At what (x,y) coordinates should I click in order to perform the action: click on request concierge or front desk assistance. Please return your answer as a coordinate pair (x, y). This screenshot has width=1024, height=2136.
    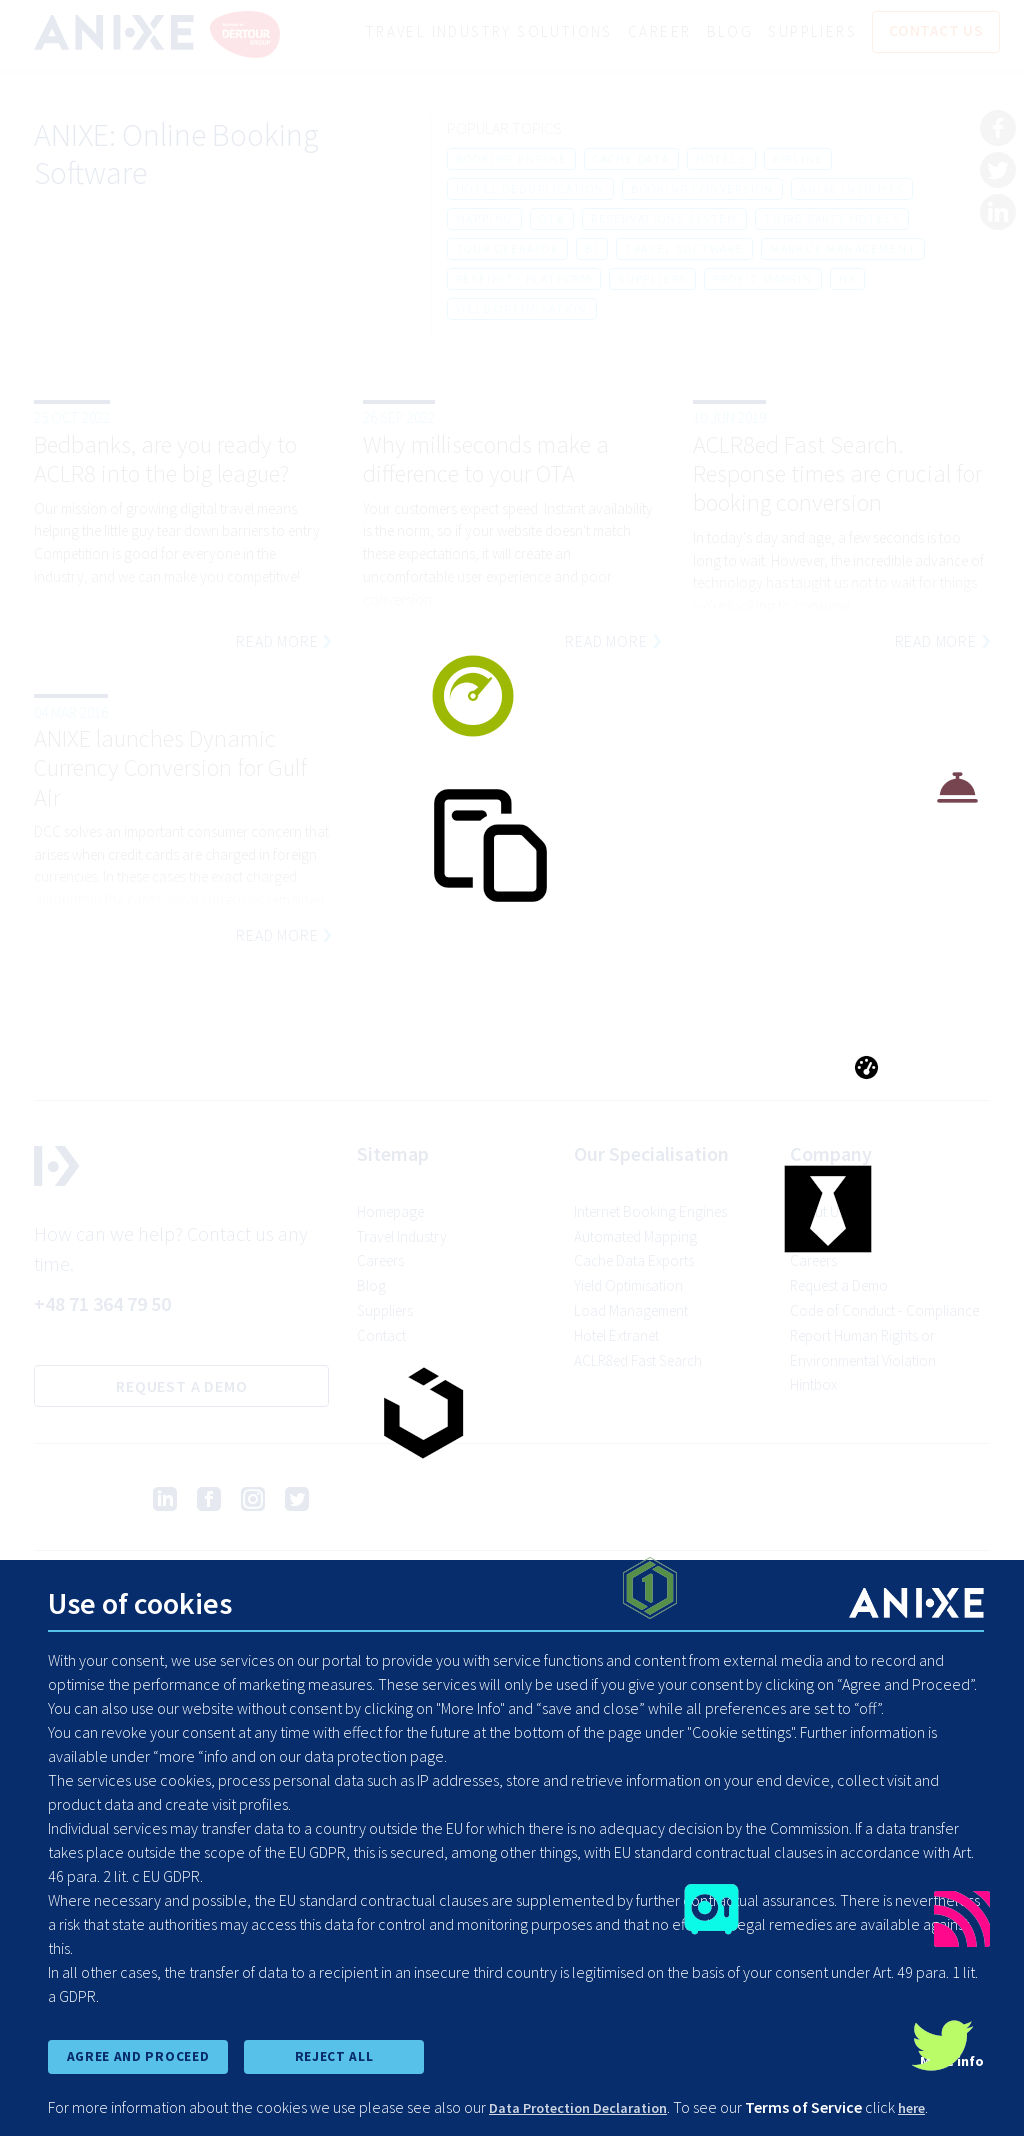
    Looking at the image, I should click on (957, 787).